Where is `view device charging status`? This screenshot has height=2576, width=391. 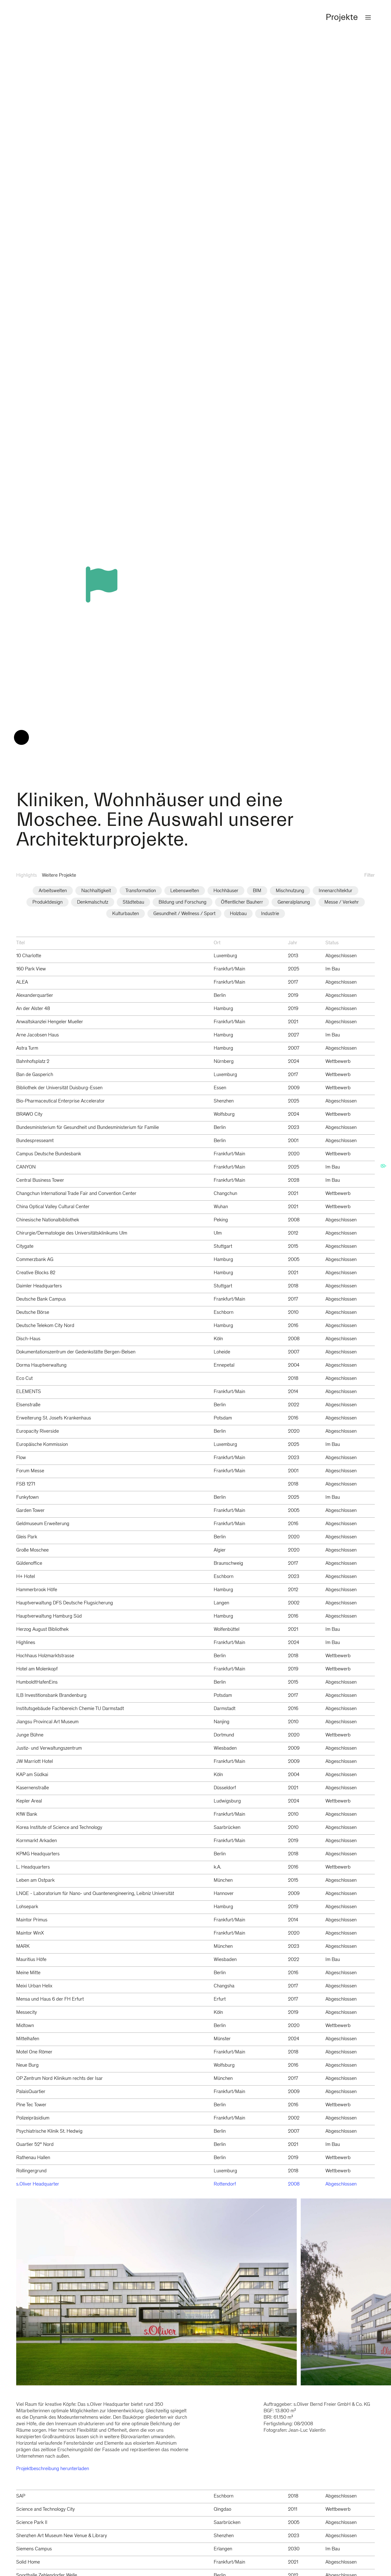 view device charging status is located at coordinates (383, 1166).